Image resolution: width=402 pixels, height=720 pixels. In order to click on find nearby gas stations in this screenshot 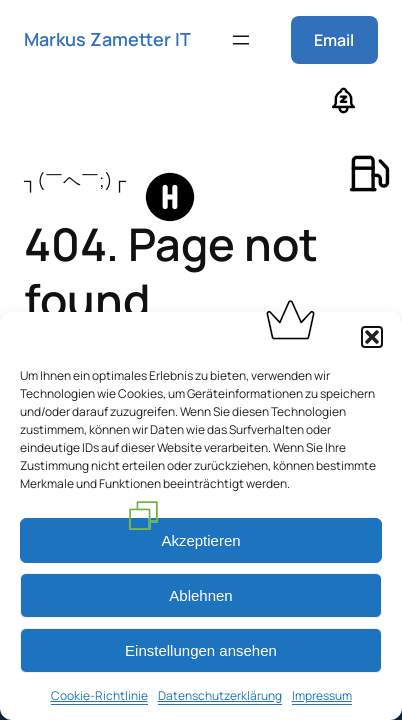, I will do `click(369, 173)`.